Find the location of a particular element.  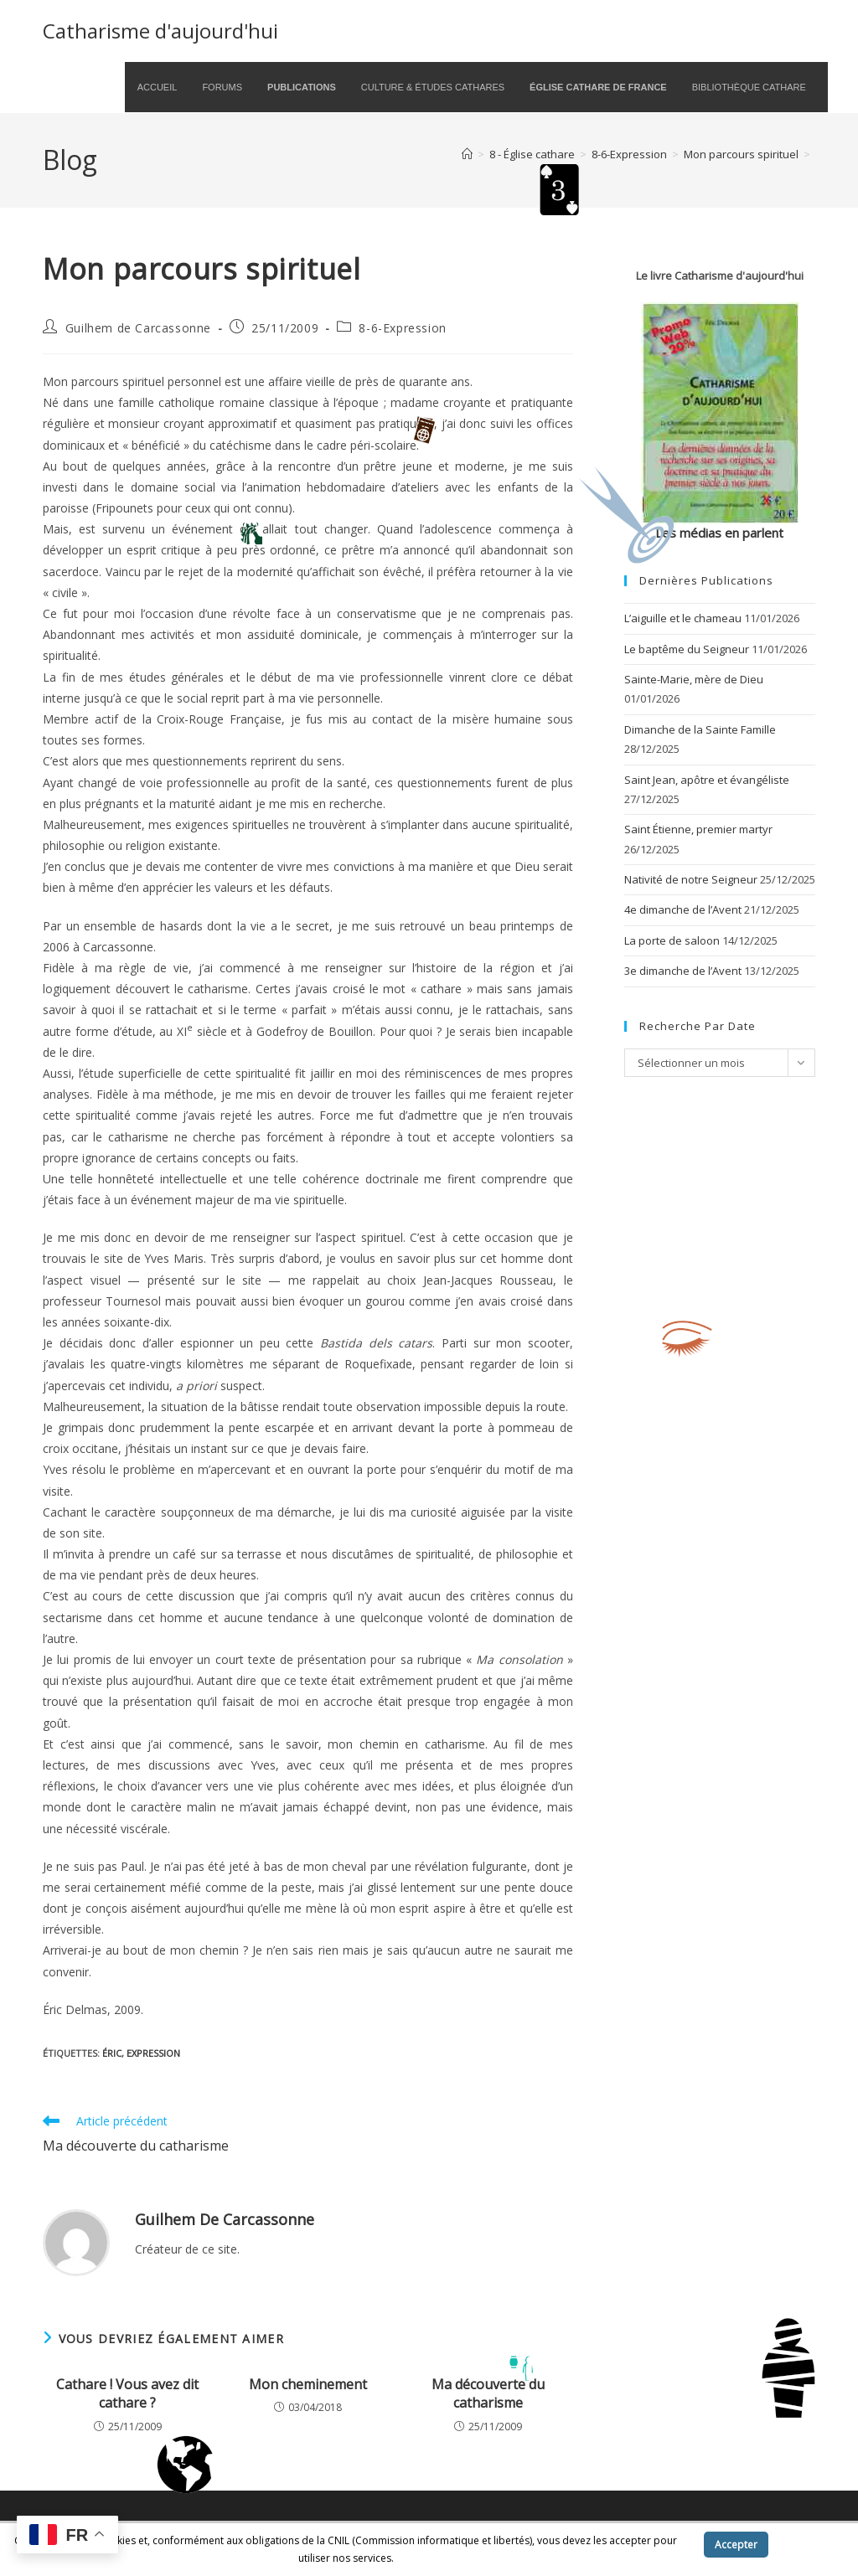

indicates injured or wounded status is located at coordinates (789, 2367).